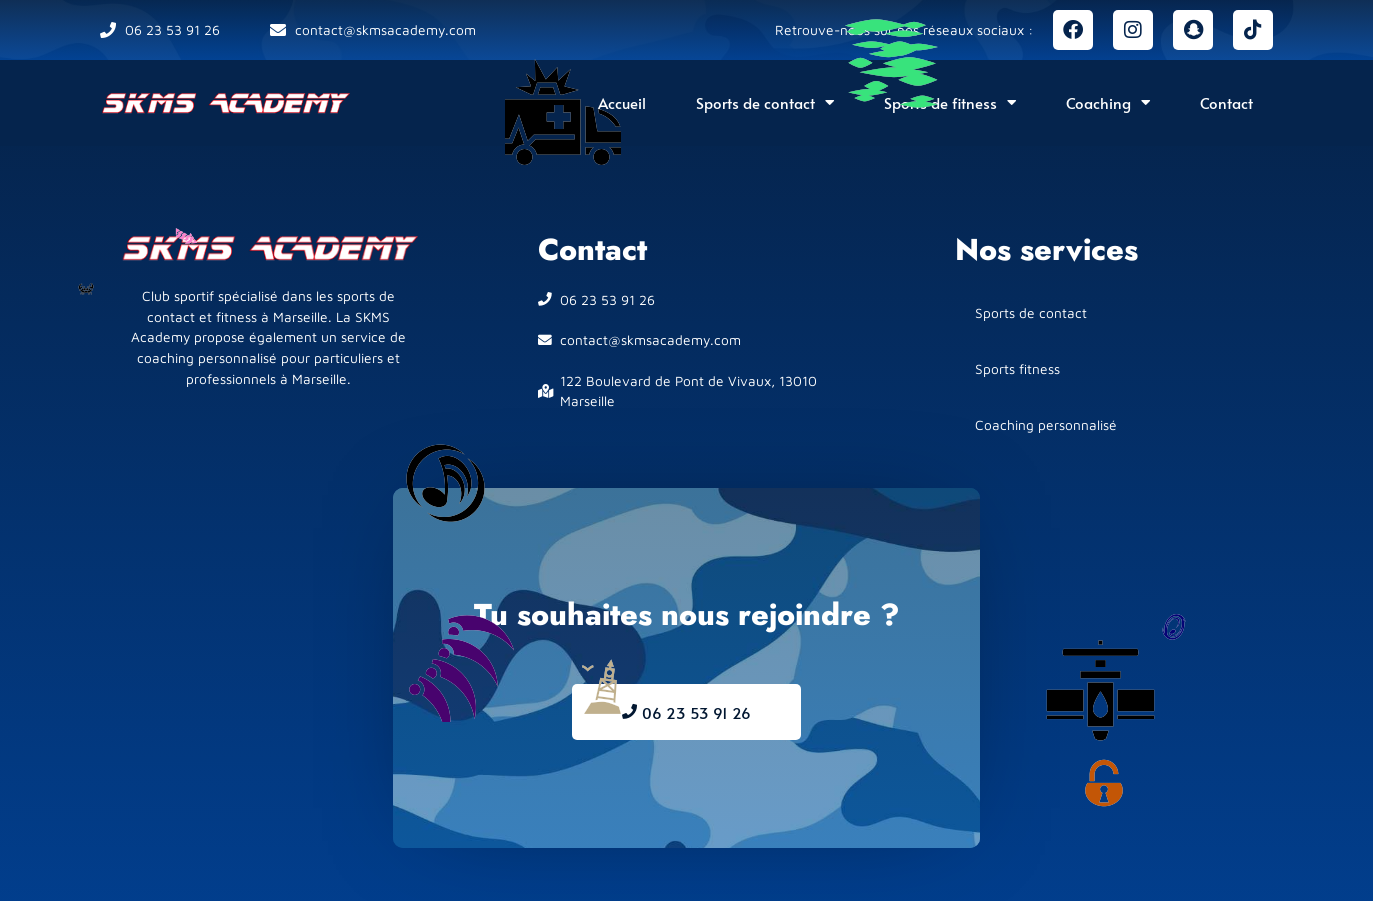 Image resolution: width=1373 pixels, height=901 pixels. What do you see at coordinates (1100, 690) in the screenshot?
I see `adjust water or gas flow settings` at bounding box center [1100, 690].